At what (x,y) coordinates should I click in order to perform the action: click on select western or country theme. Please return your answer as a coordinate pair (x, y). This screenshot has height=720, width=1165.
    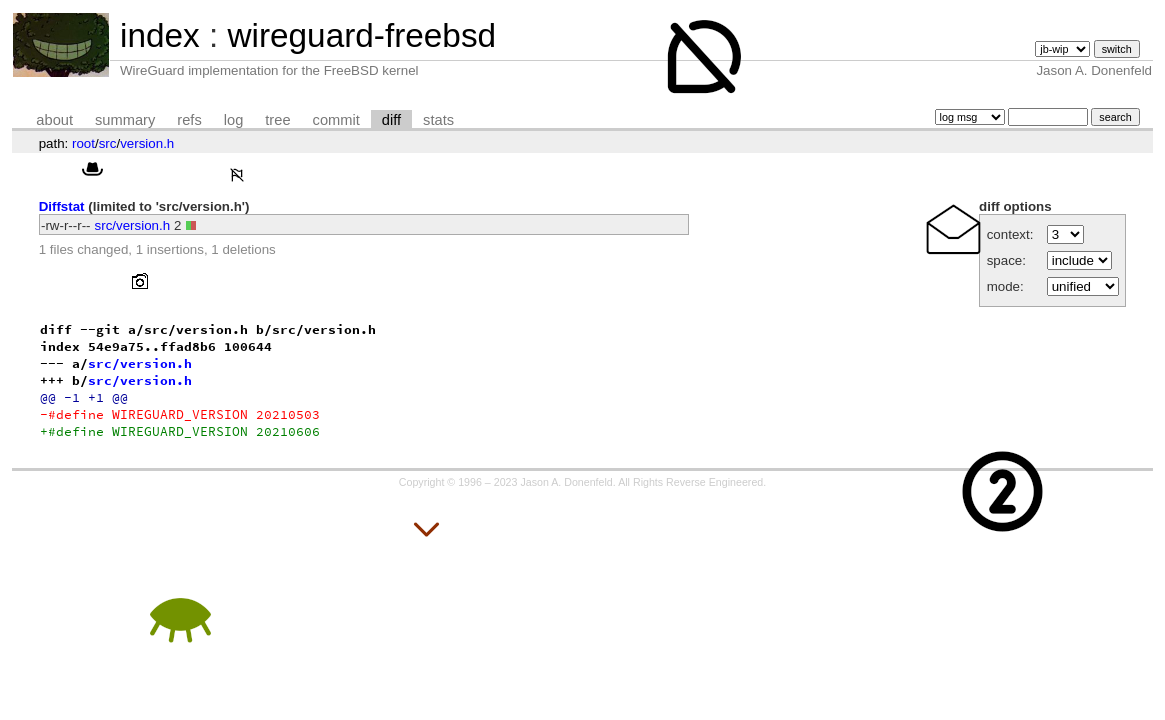
    Looking at the image, I should click on (92, 169).